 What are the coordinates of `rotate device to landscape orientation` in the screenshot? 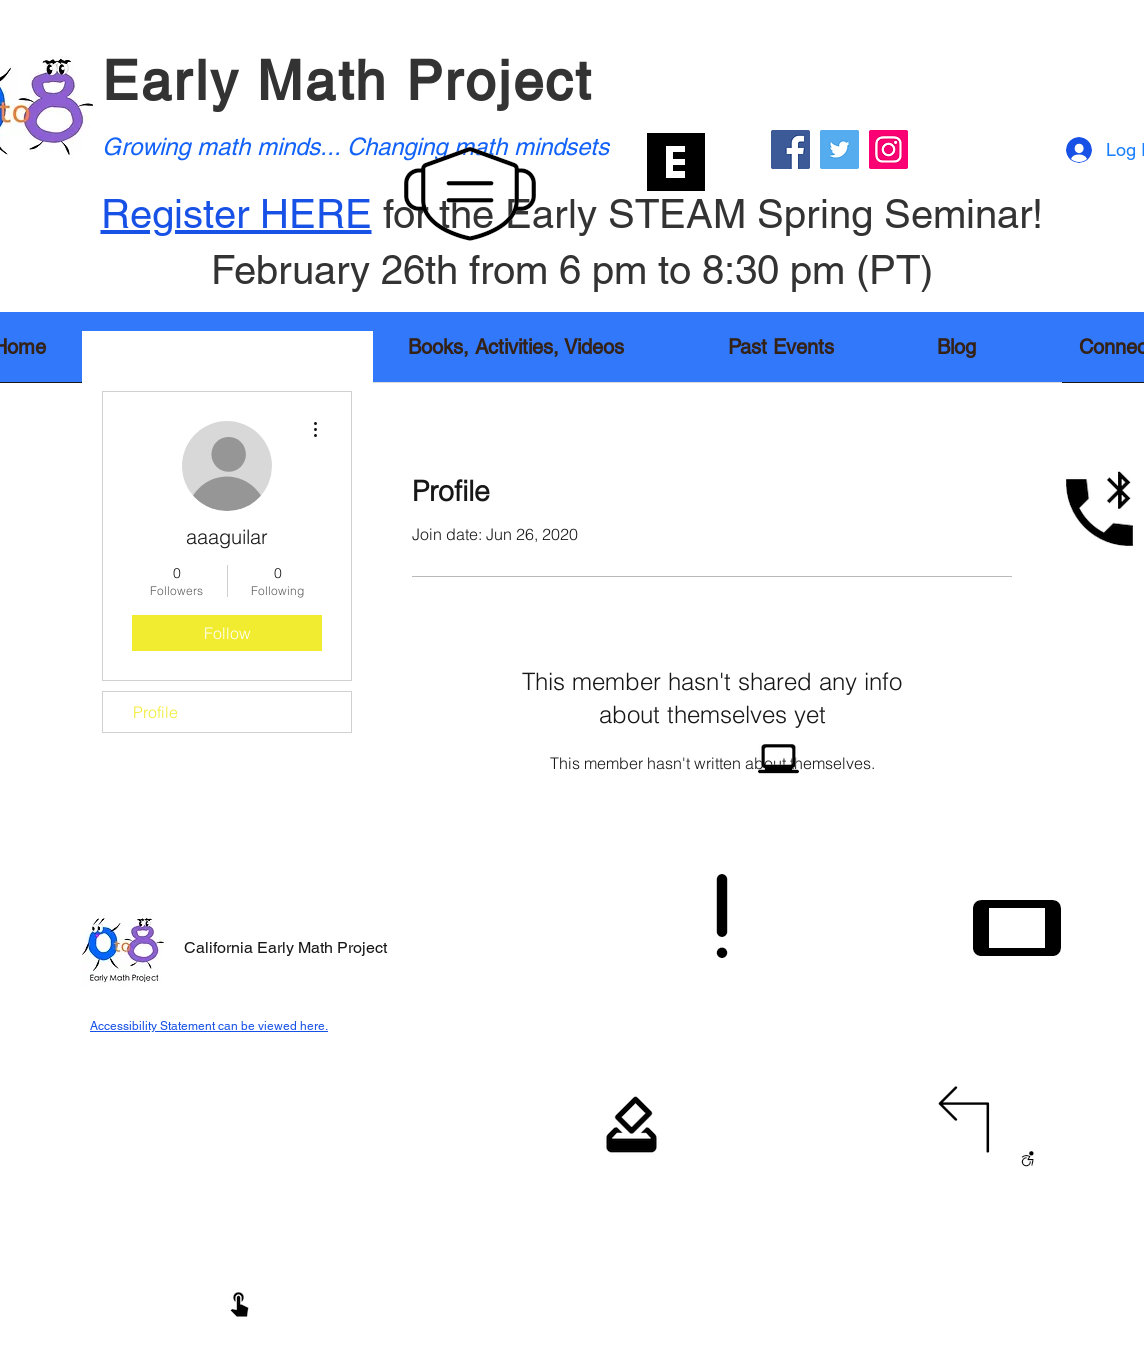 It's located at (1017, 928).